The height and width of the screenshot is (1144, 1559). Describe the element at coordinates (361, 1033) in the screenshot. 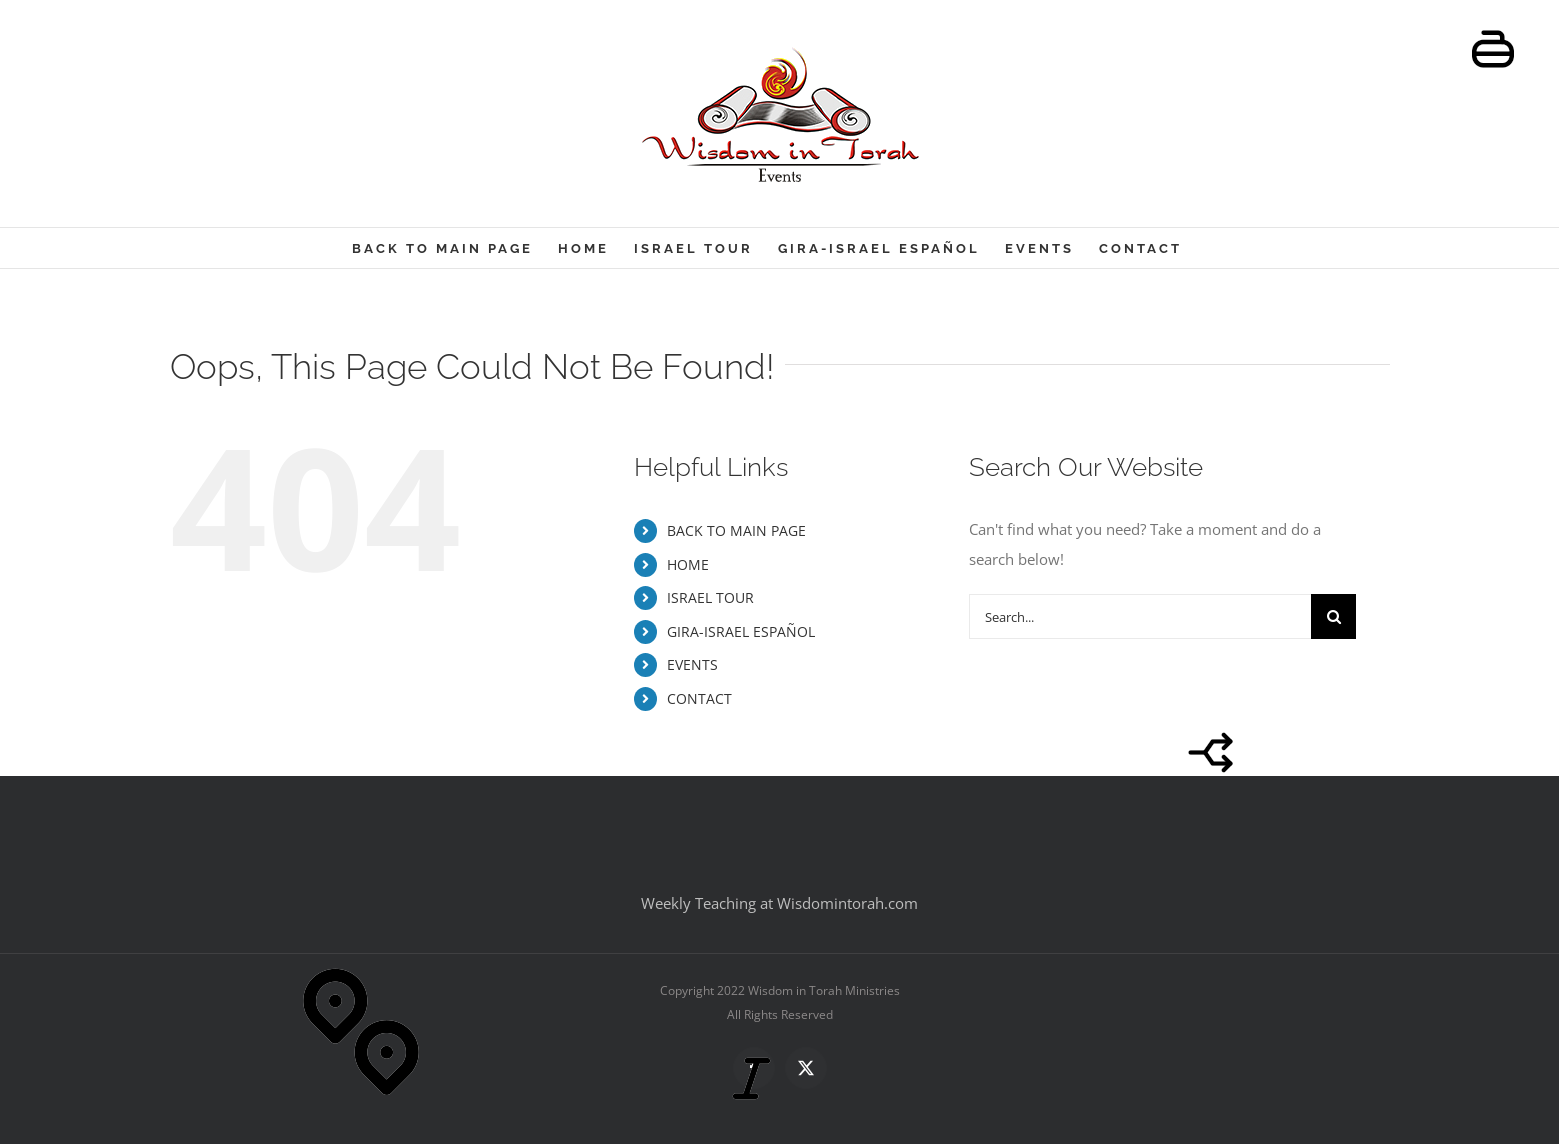

I see `view multiple saved locations` at that location.